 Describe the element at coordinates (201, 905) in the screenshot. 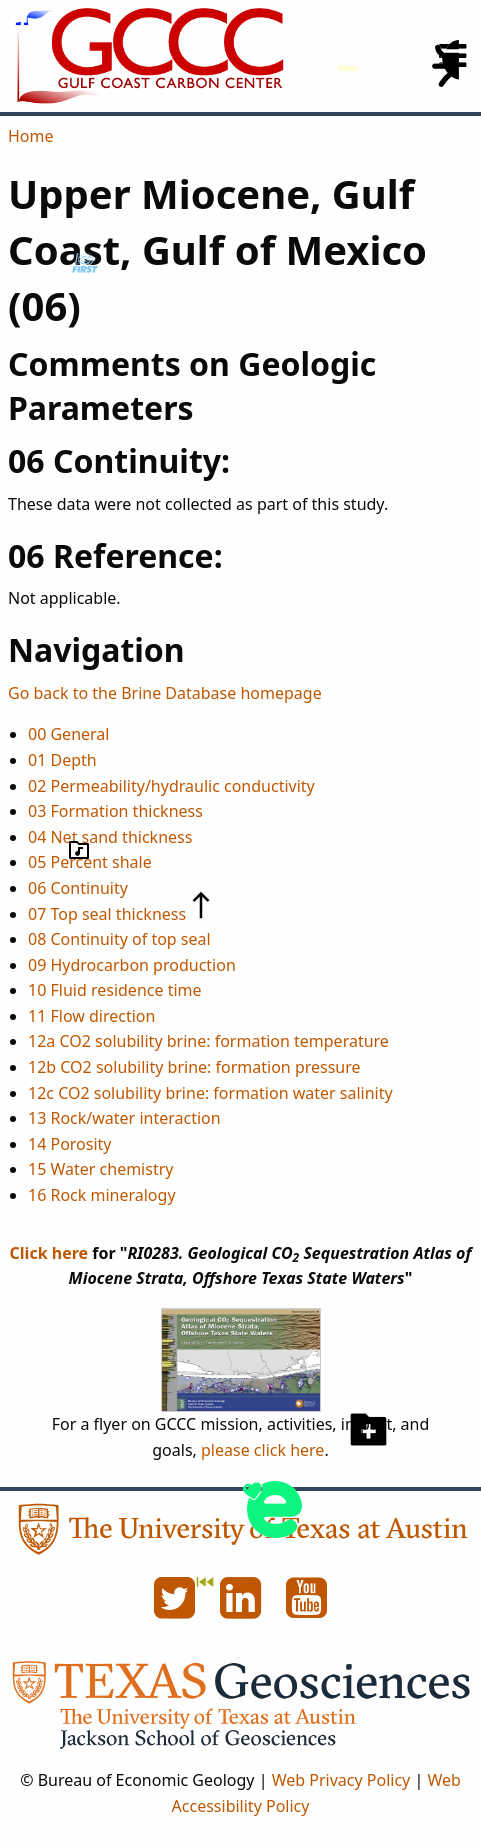

I see `scroll to top of page` at that location.